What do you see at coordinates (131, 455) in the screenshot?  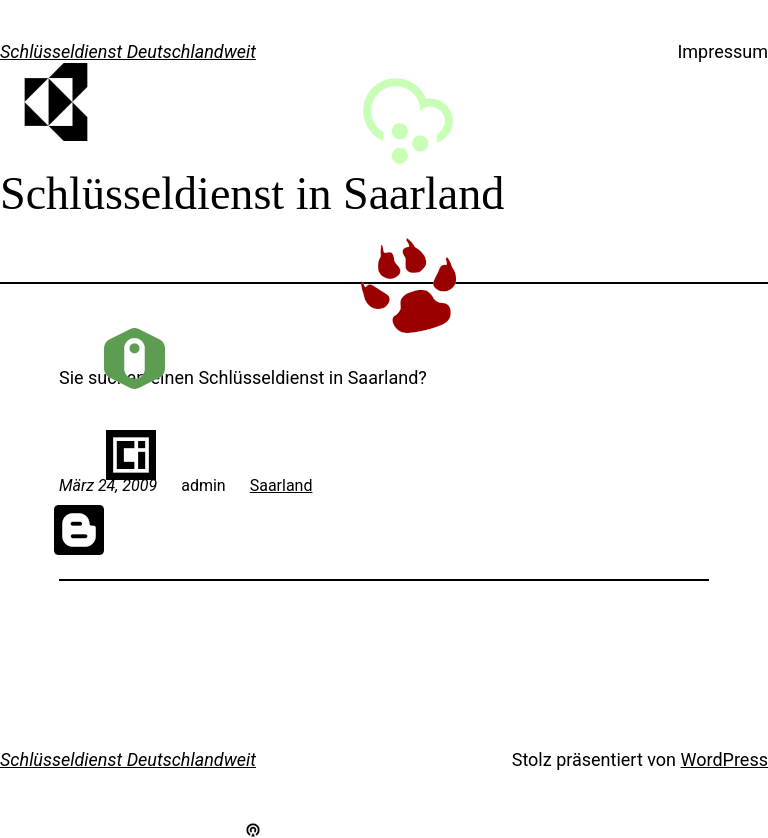 I see `open container initiative (OCI) logo` at bounding box center [131, 455].